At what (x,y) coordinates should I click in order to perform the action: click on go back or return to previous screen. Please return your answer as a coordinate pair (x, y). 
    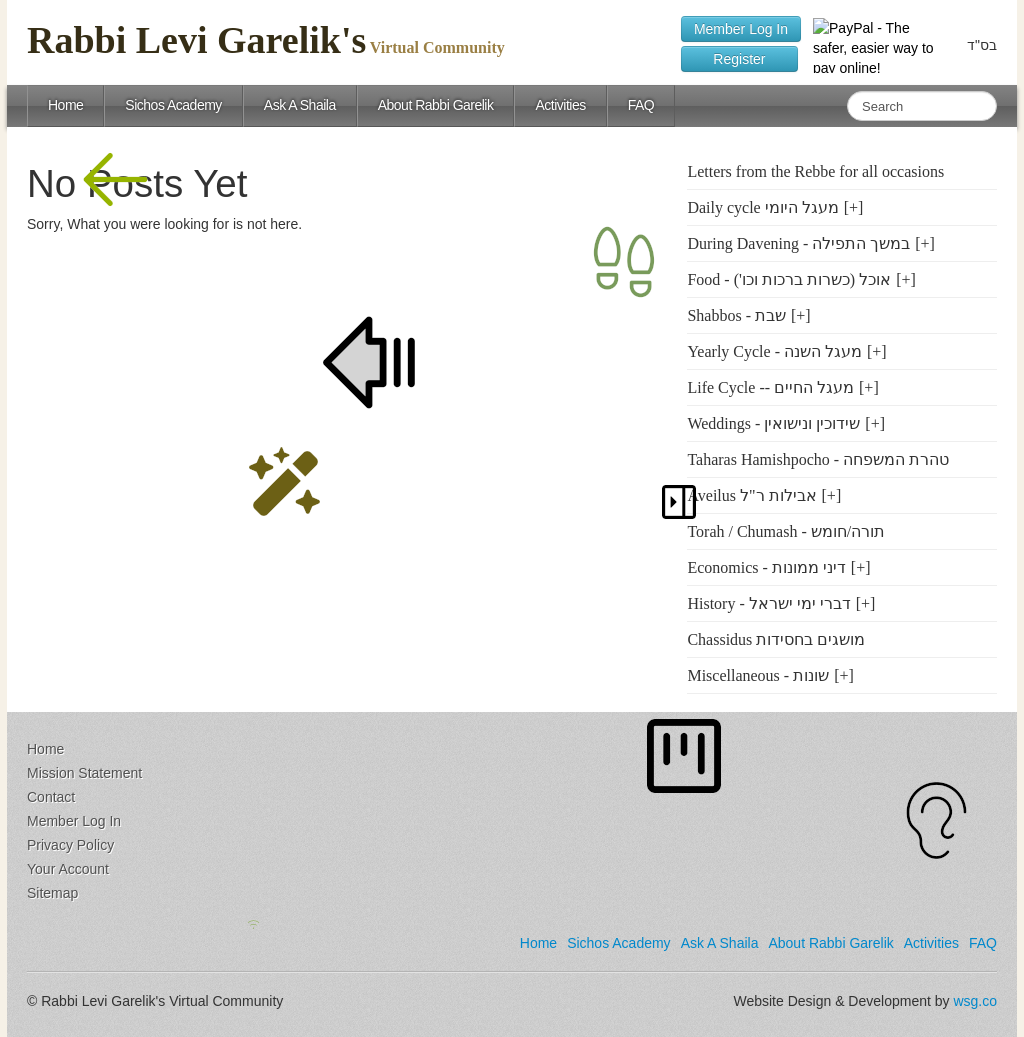
    Looking at the image, I should click on (372, 362).